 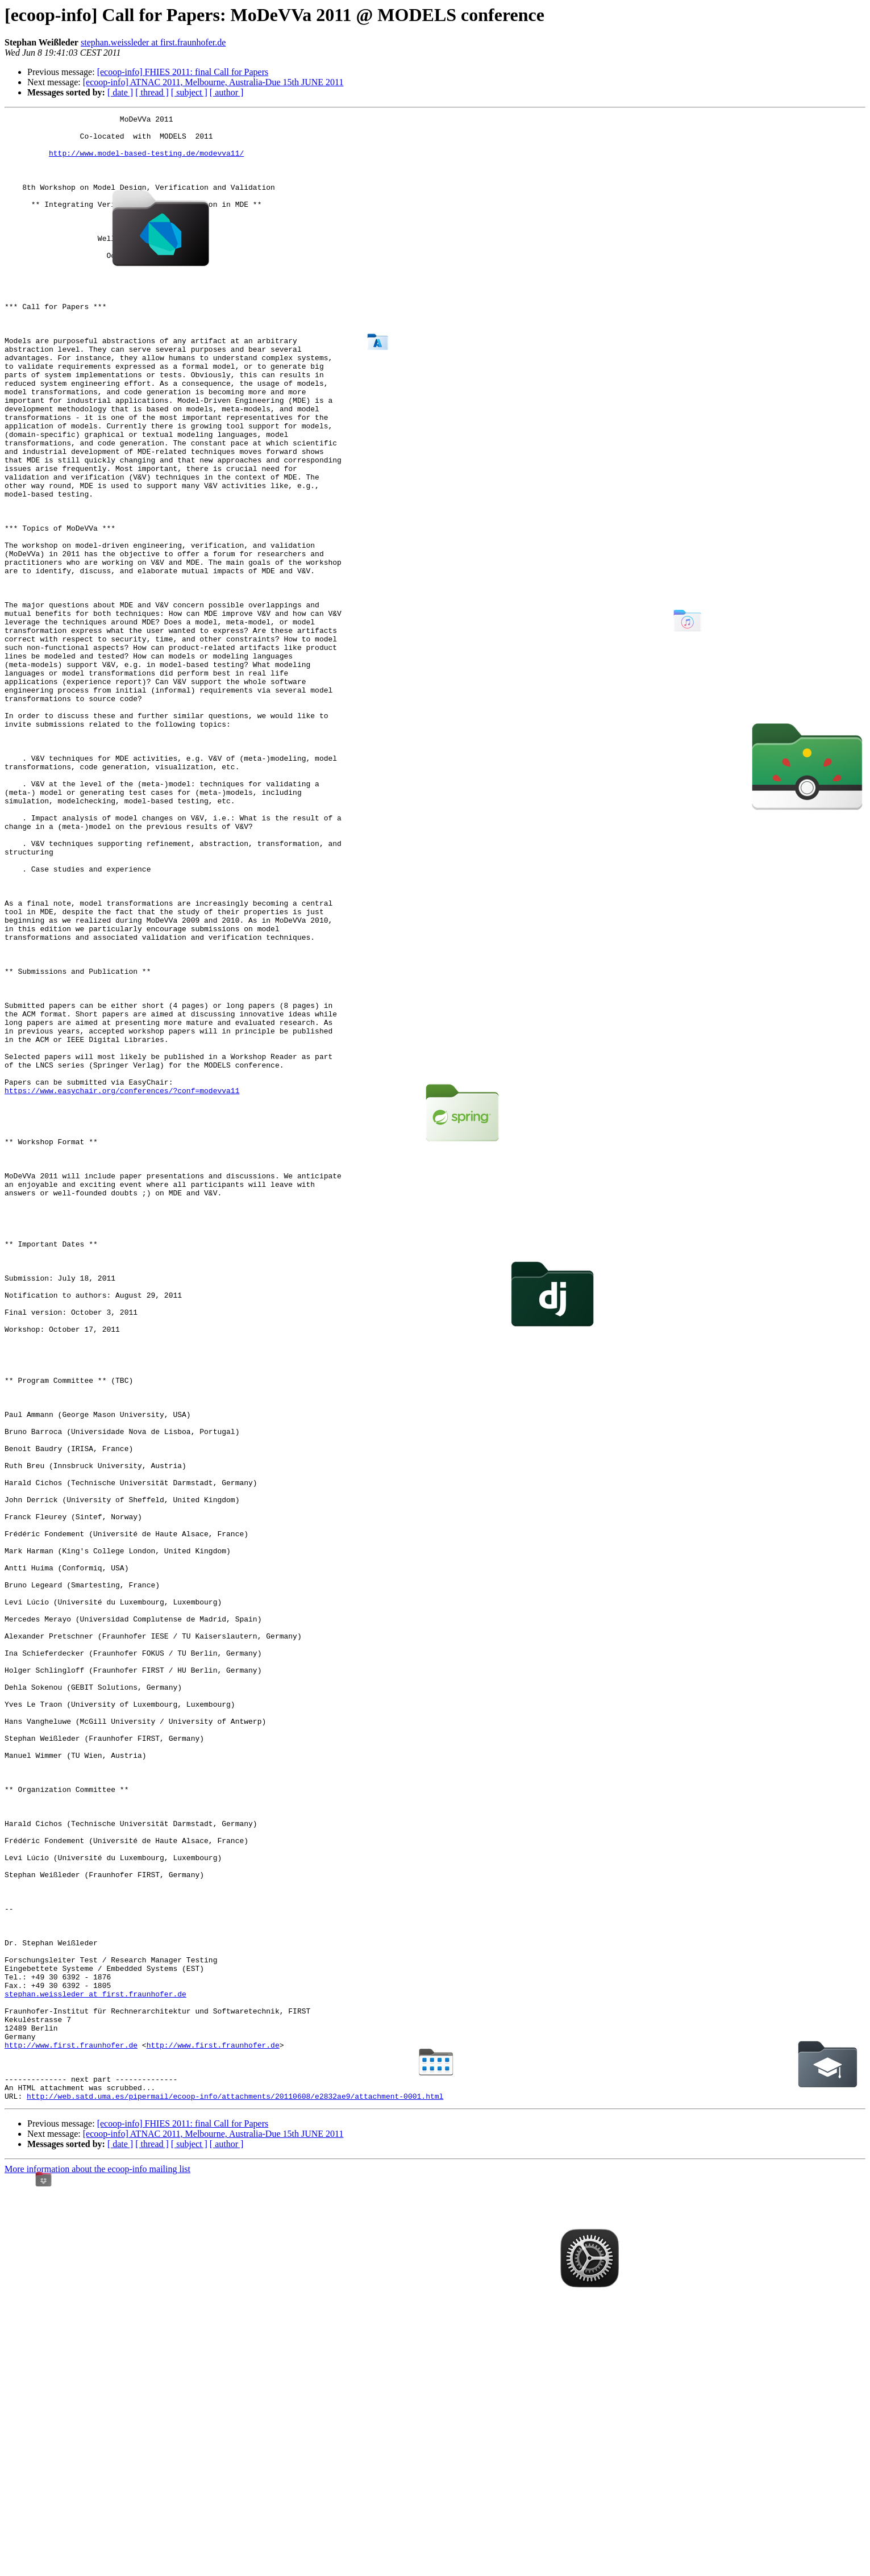 What do you see at coordinates (827, 2066) in the screenshot?
I see `open education or coursework folder` at bounding box center [827, 2066].